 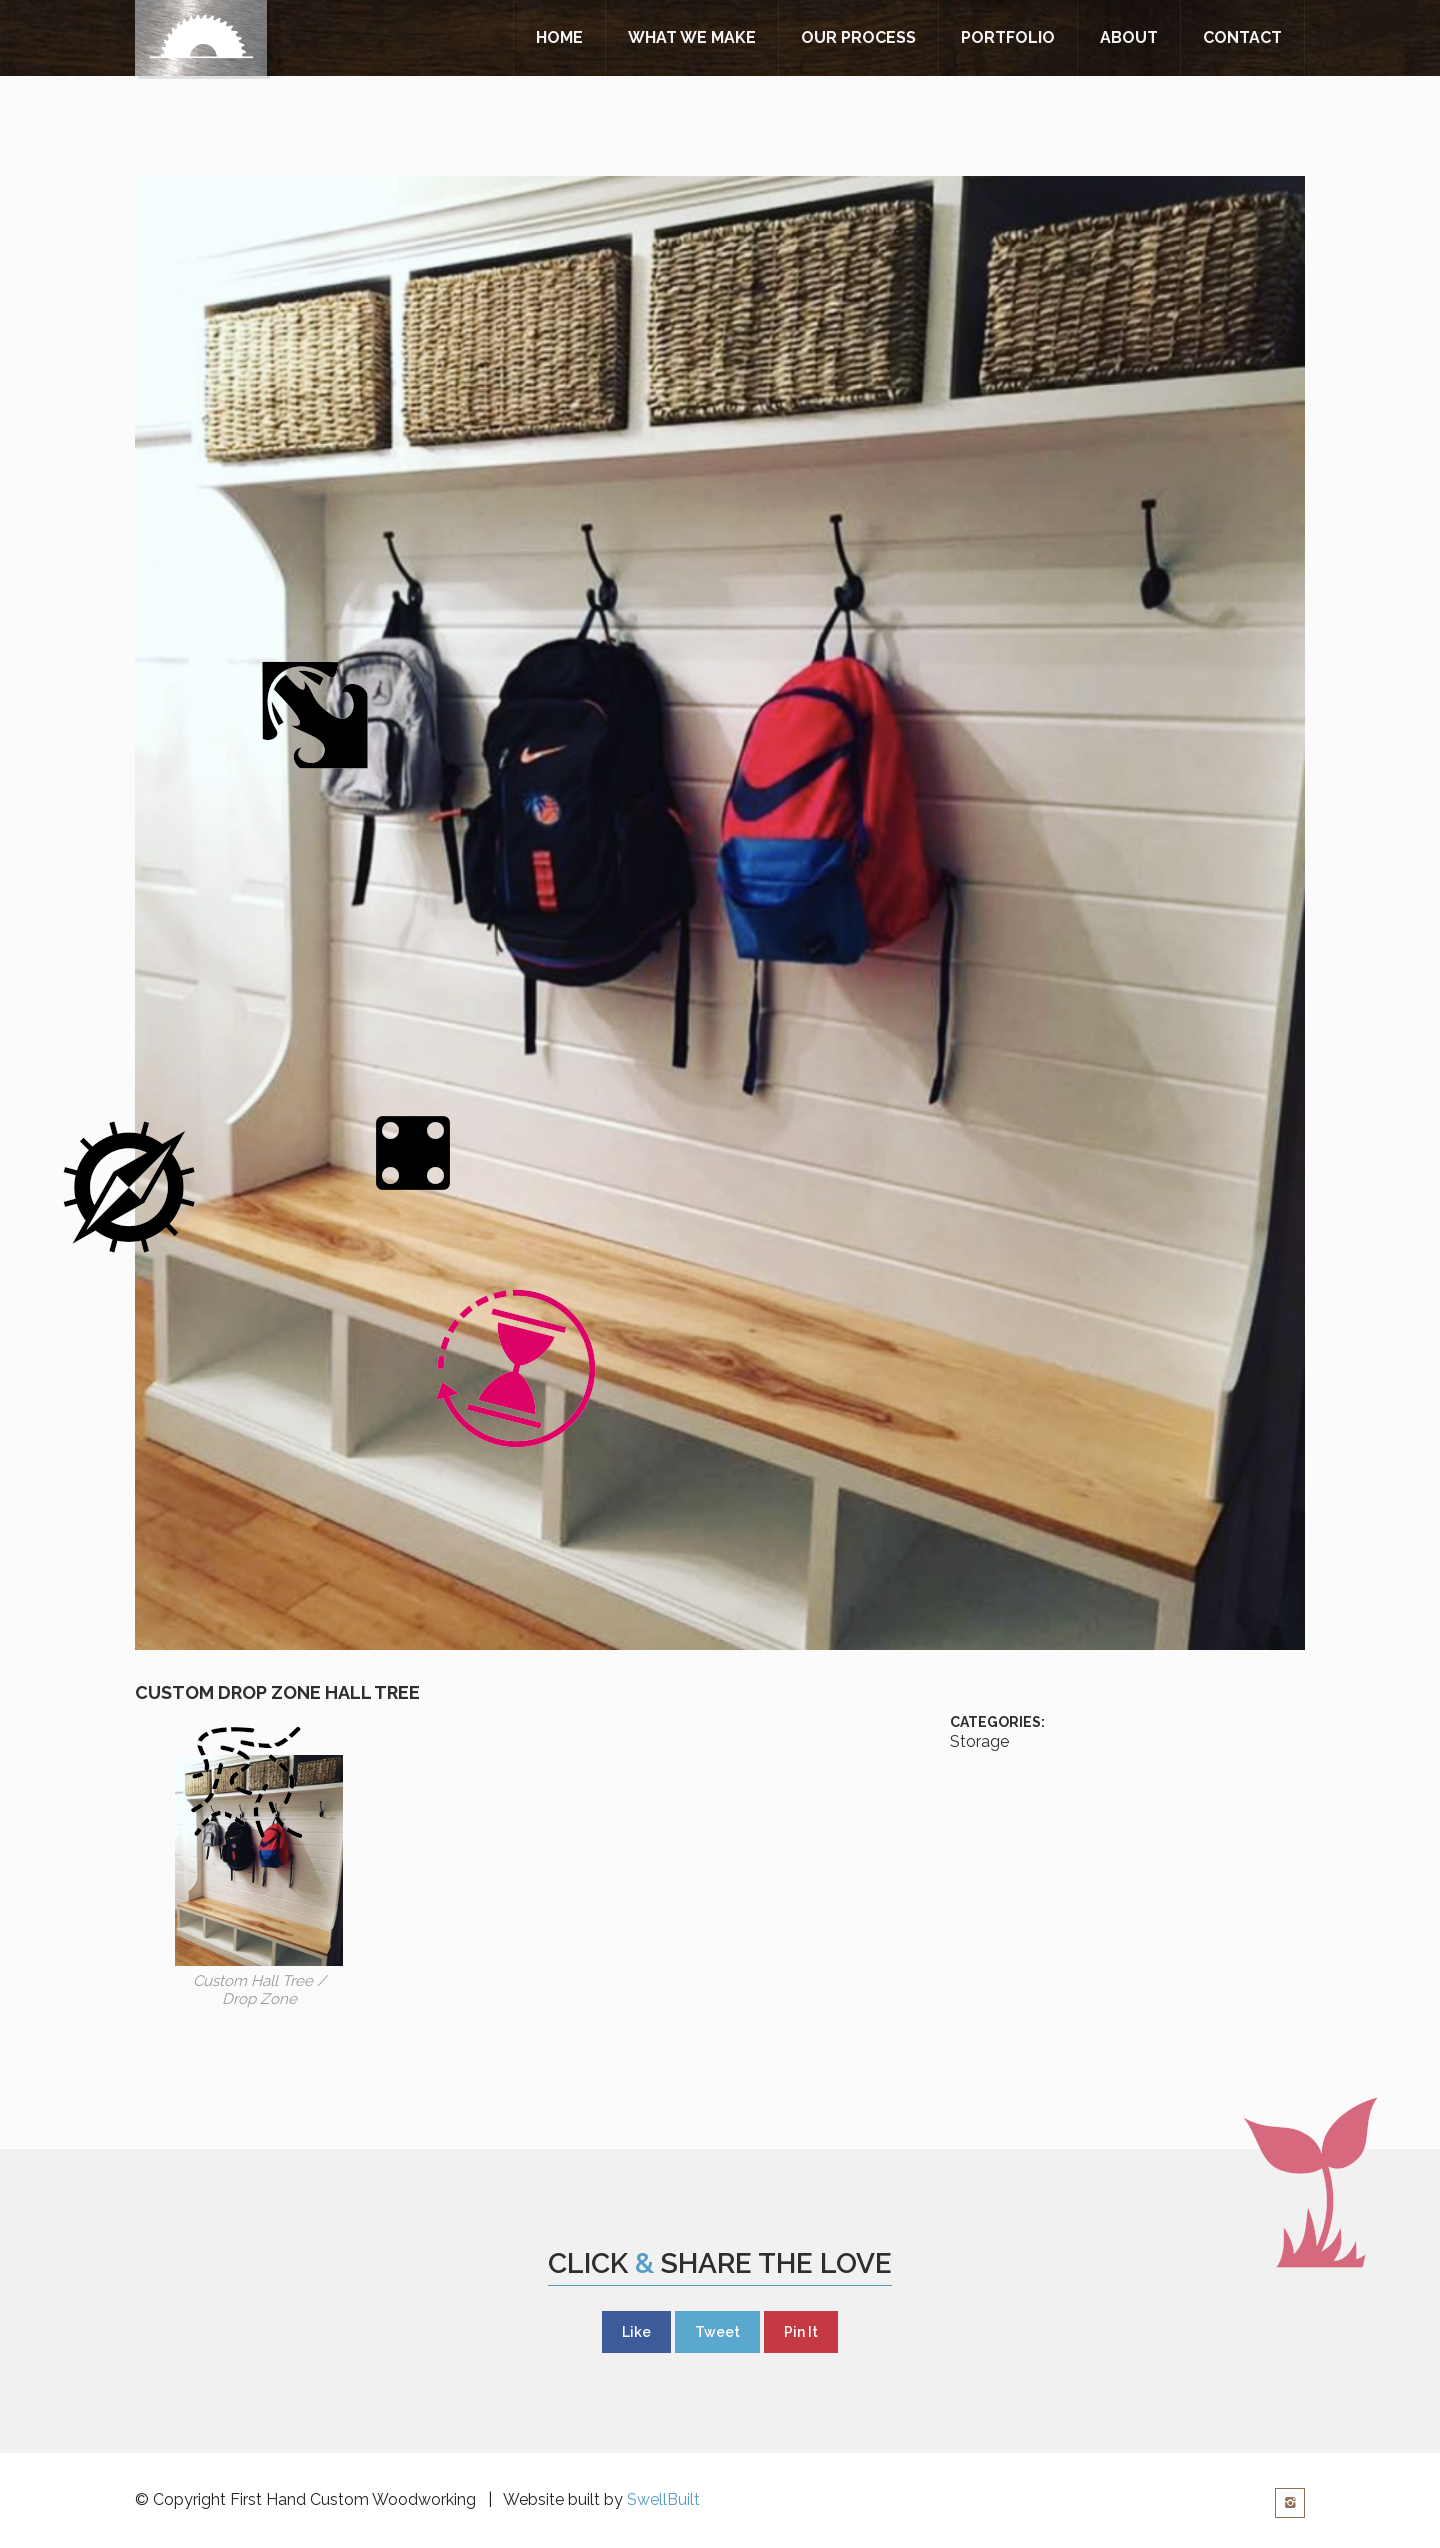 What do you see at coordinates (516, 1368) in the screenshot?
I see `indicates time remaining or elapsed duration` at bounding box center [516, 1368].